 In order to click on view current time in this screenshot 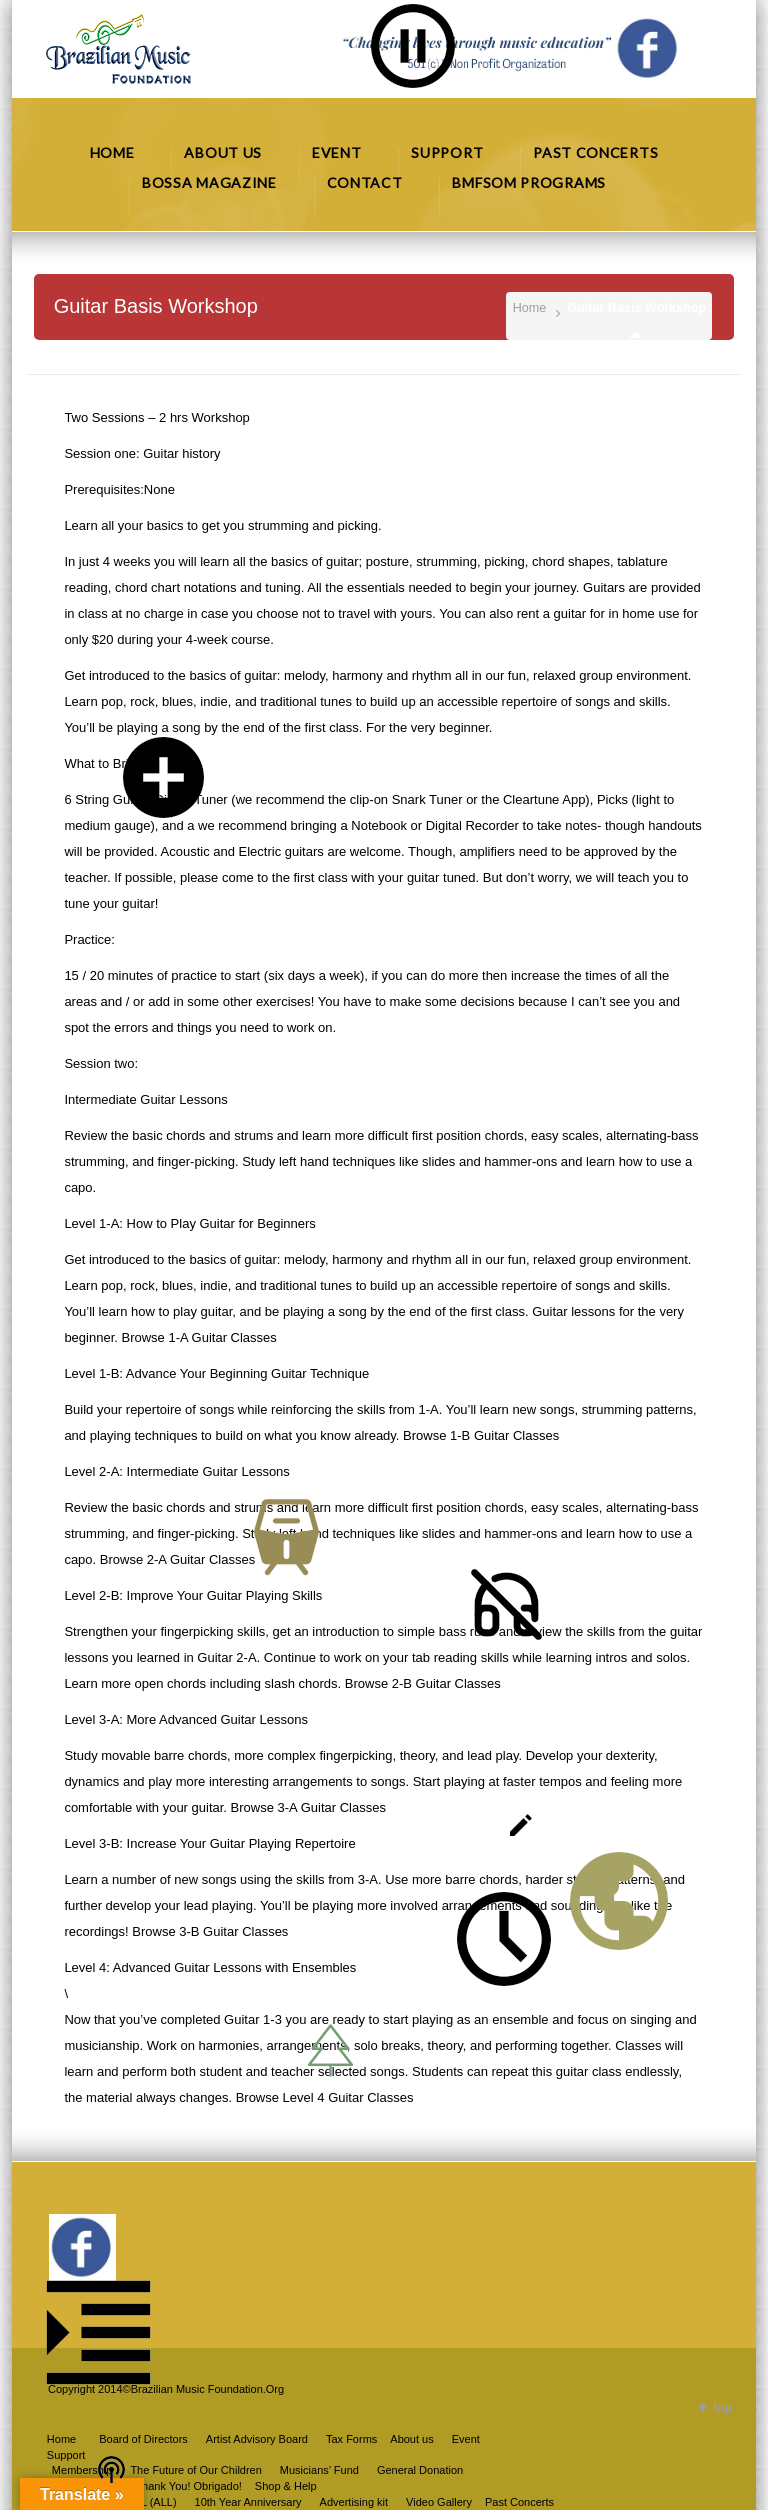, I will do `click(504, 1939)`.